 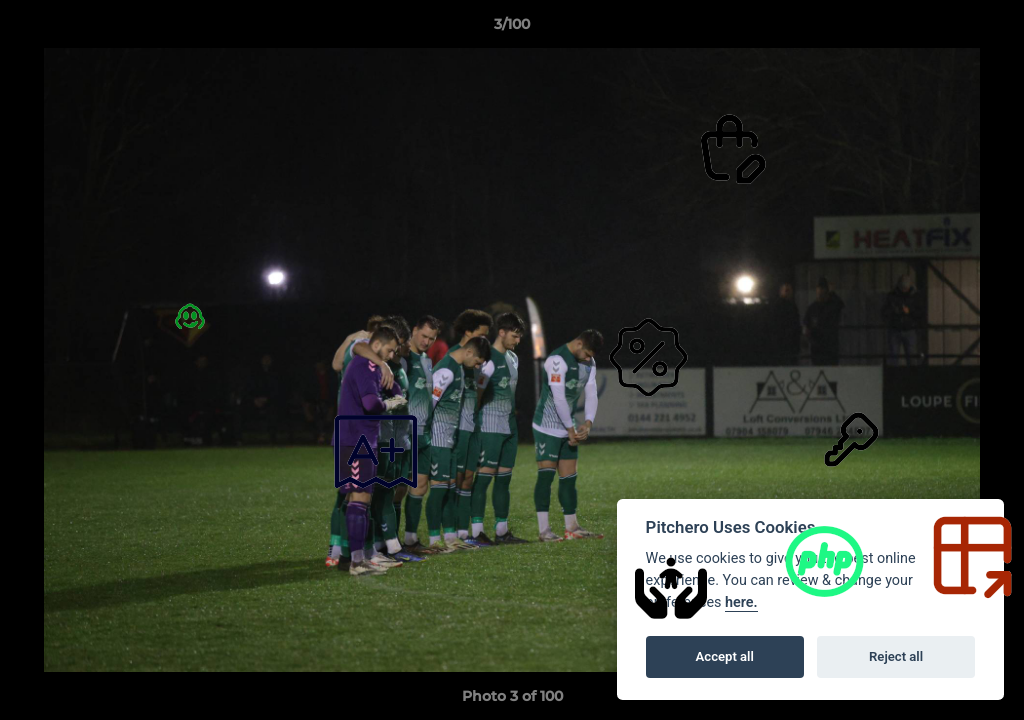 I want to click on edit shopping bag contents, so click(x=729, y=147).